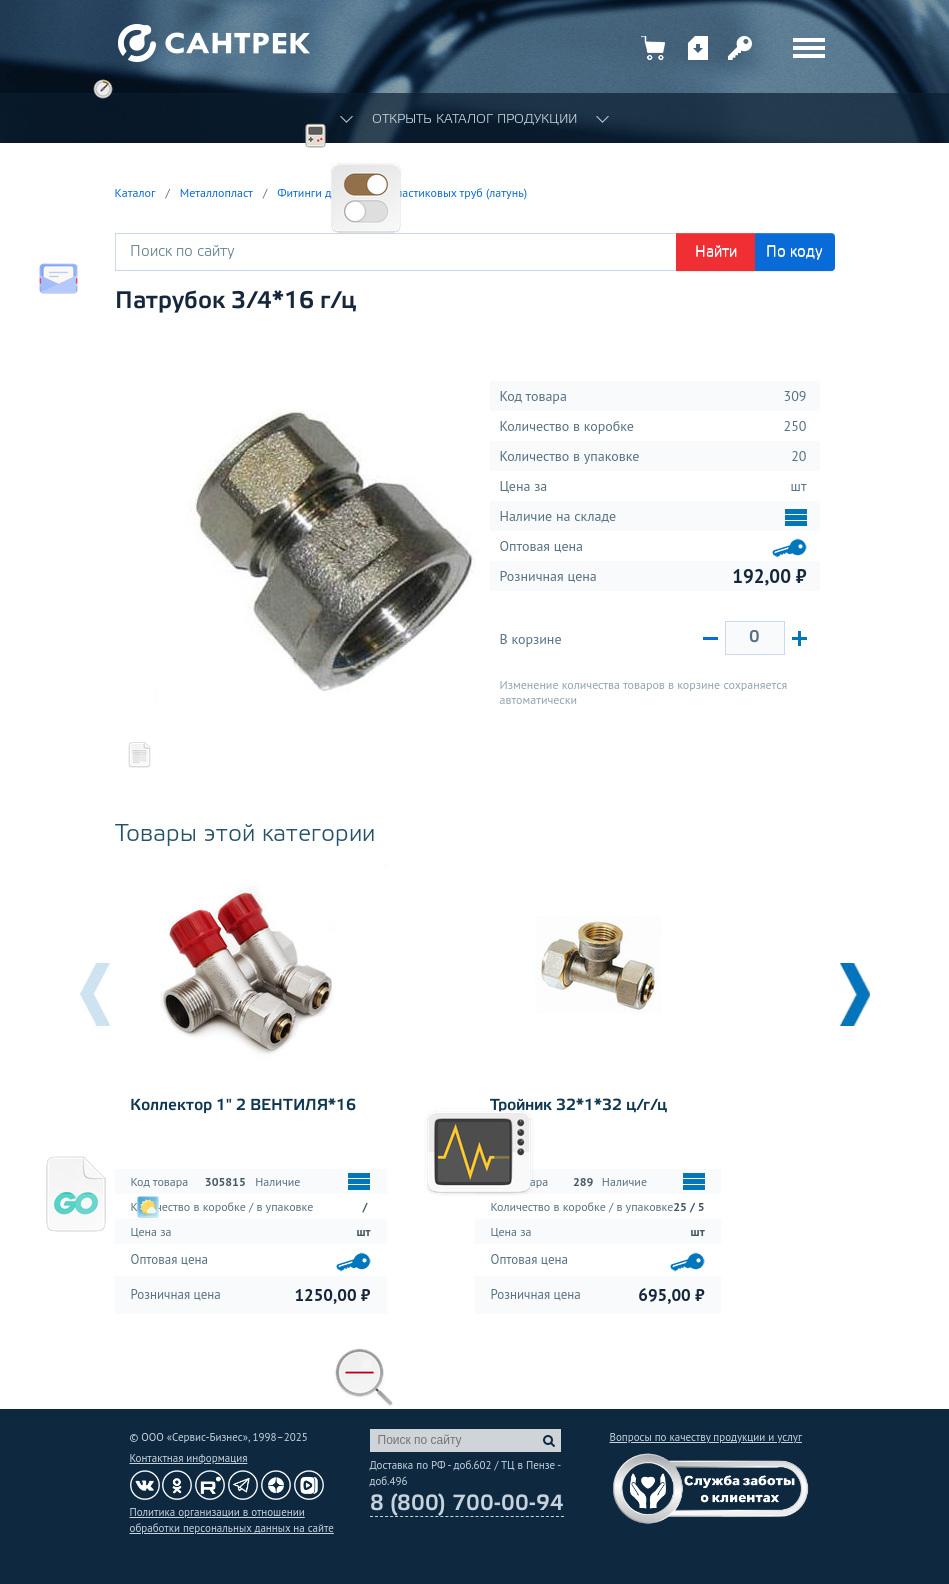 The image size is (949, 1584). I want to click on open the mail app, so click(58, 278).